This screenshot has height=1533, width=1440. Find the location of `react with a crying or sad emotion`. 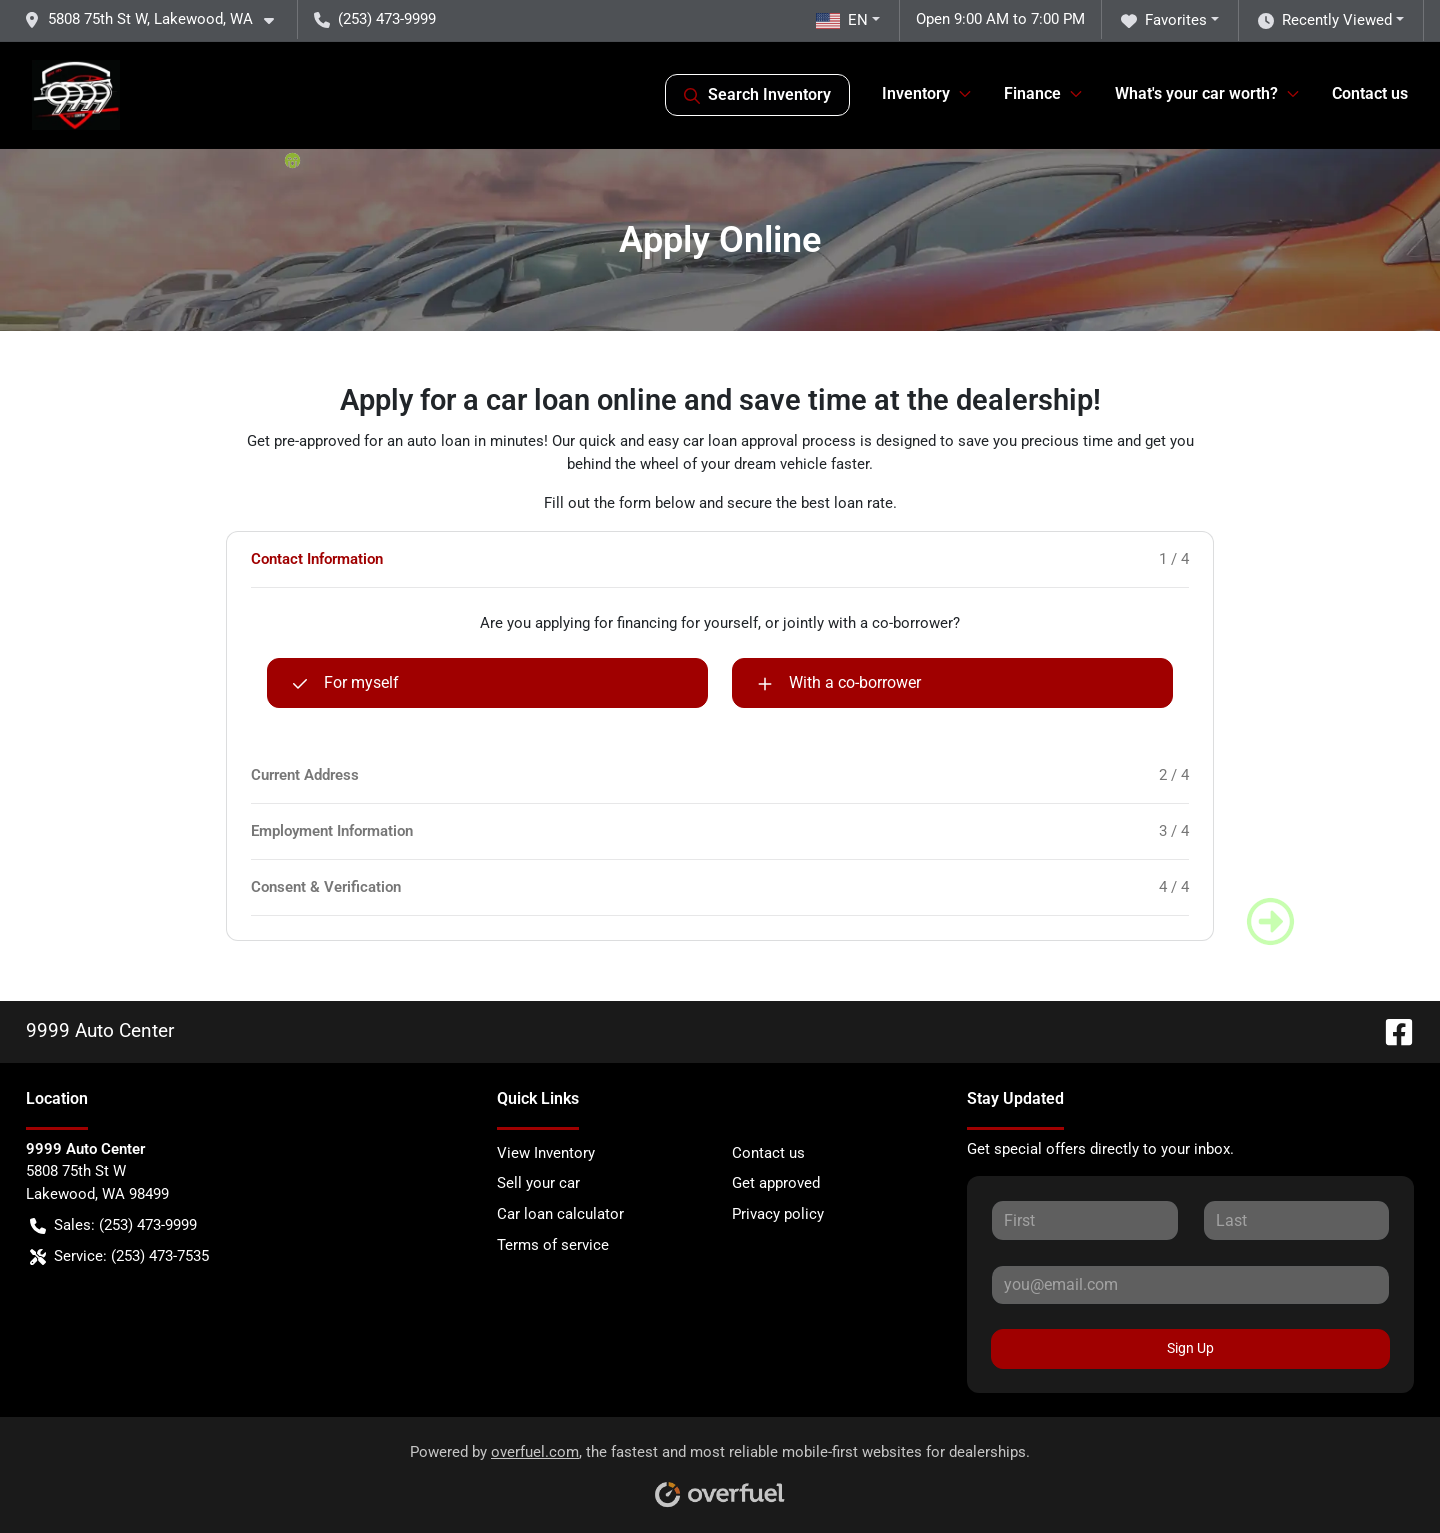

react with a crying or sad emotion is located at coordinates (292, 160).